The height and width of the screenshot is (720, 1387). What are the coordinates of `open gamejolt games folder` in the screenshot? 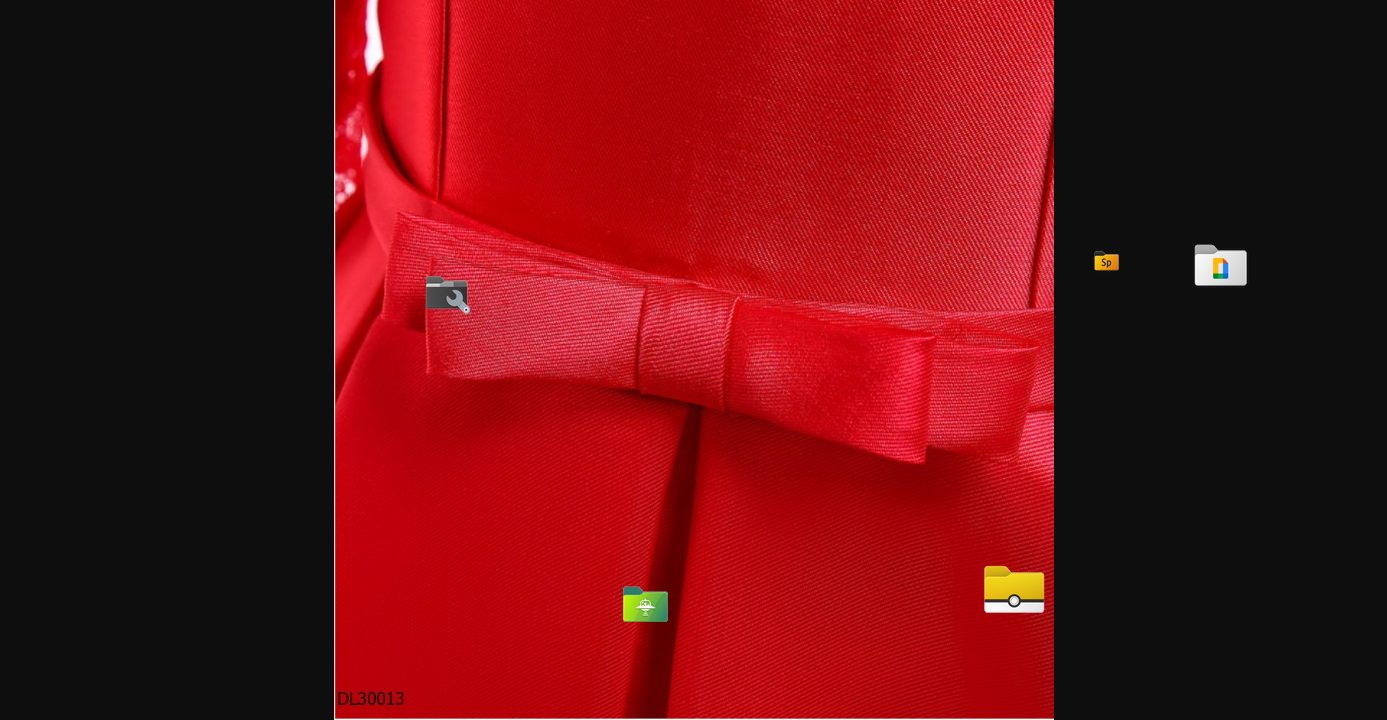 It's located at (645, 605).